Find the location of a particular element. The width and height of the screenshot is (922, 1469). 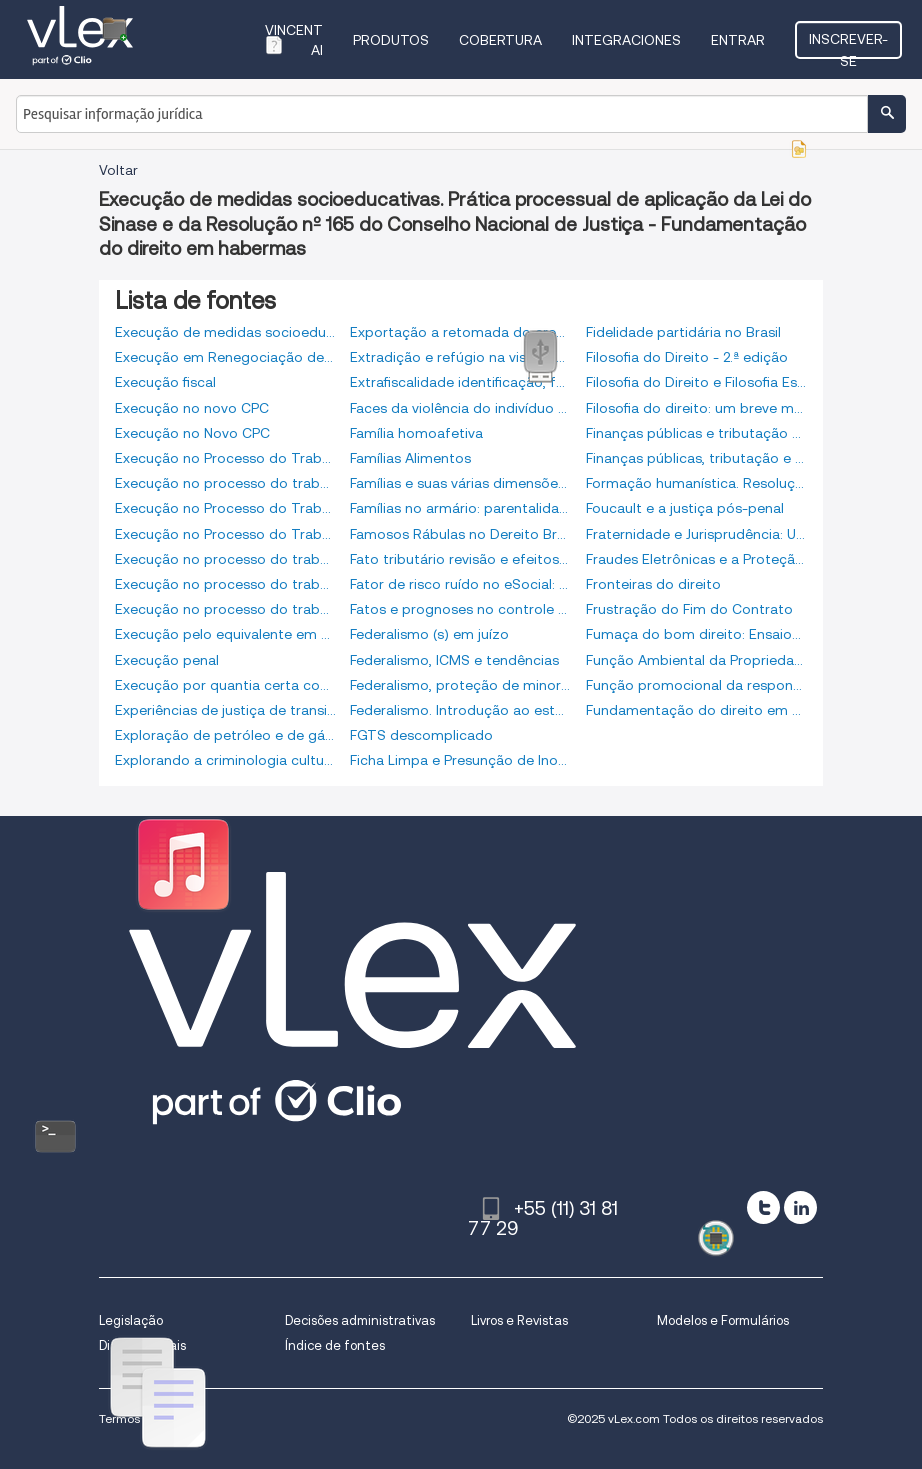

create a new folder is located at coordinates (114, 28).